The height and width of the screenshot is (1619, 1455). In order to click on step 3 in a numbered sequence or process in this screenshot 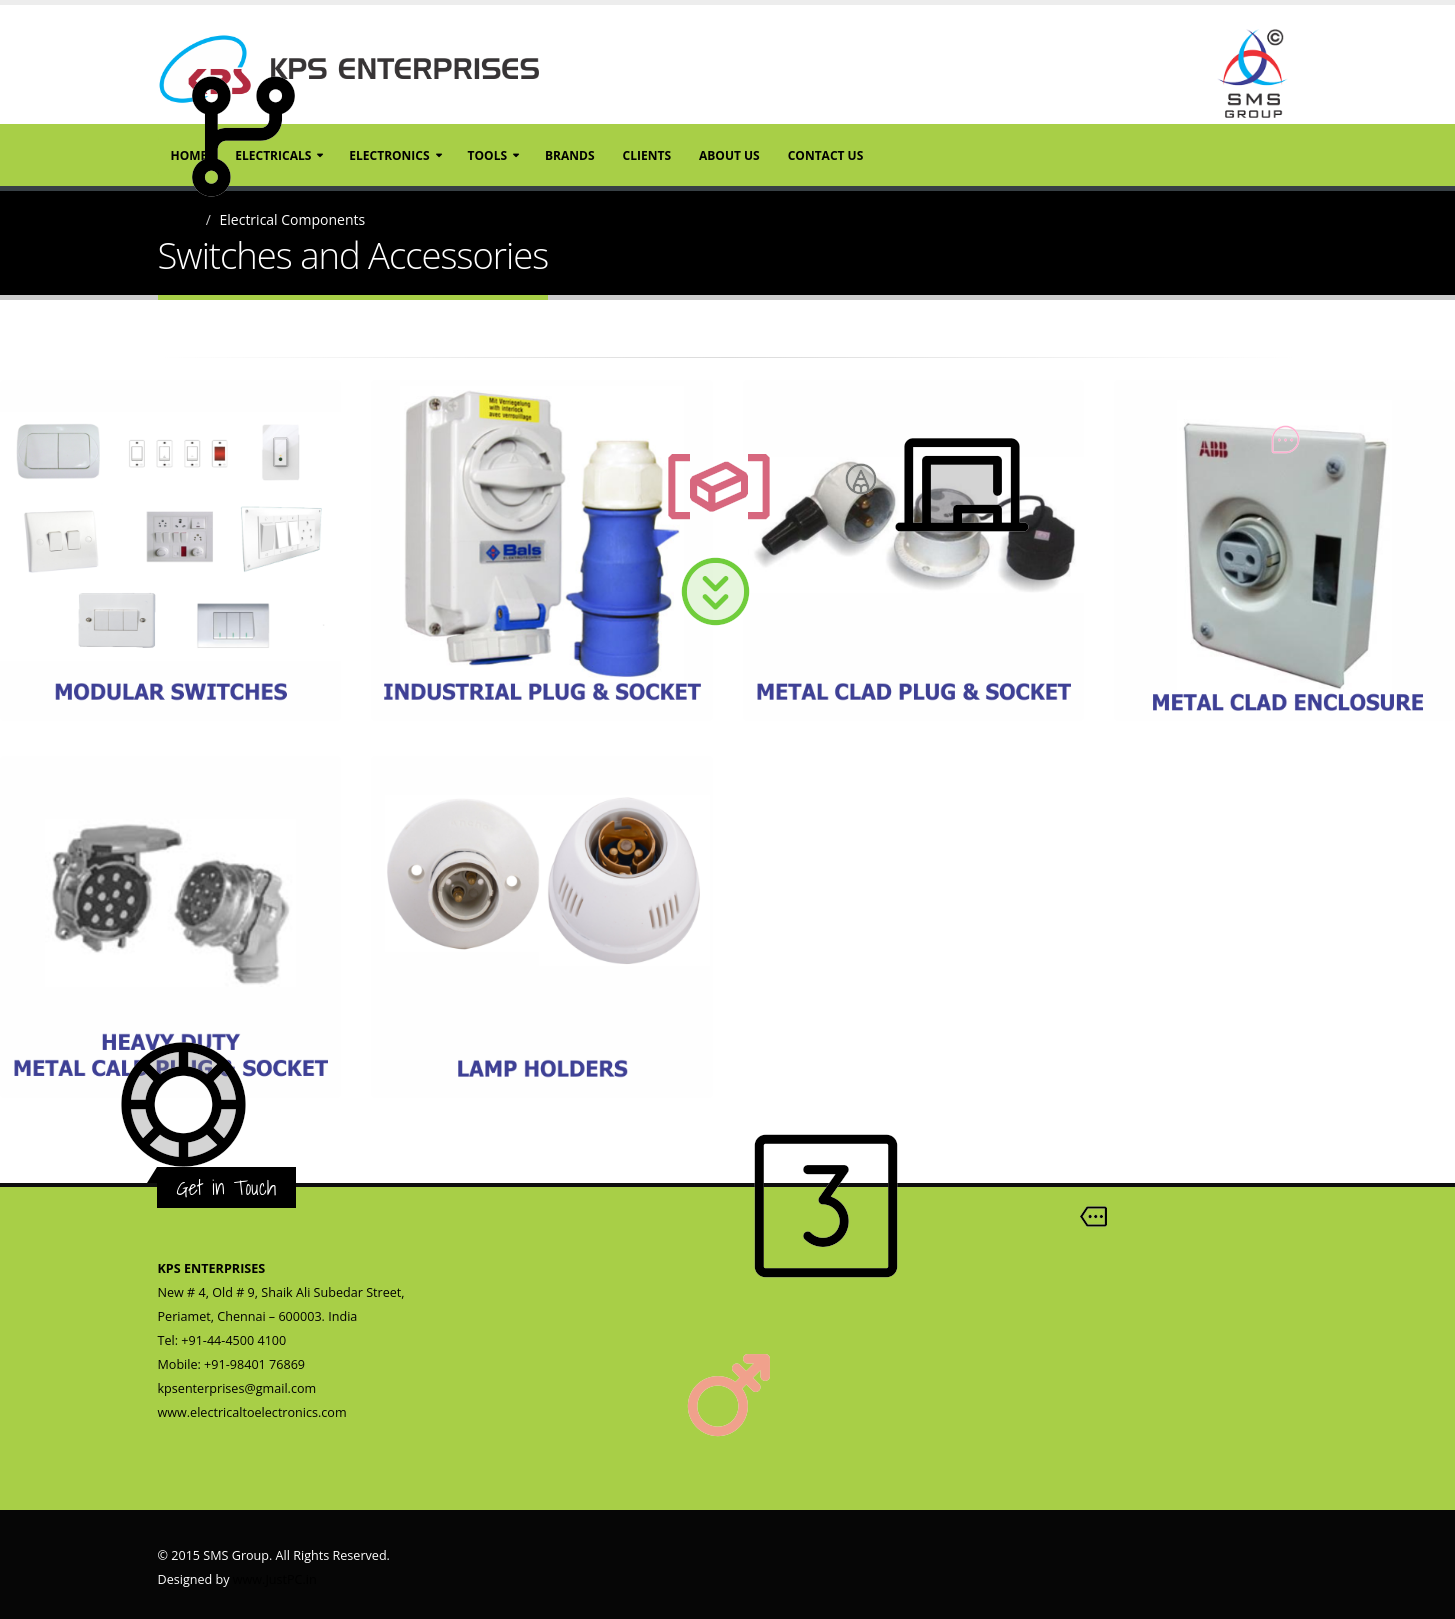, I will do `click(826, 1206)`.